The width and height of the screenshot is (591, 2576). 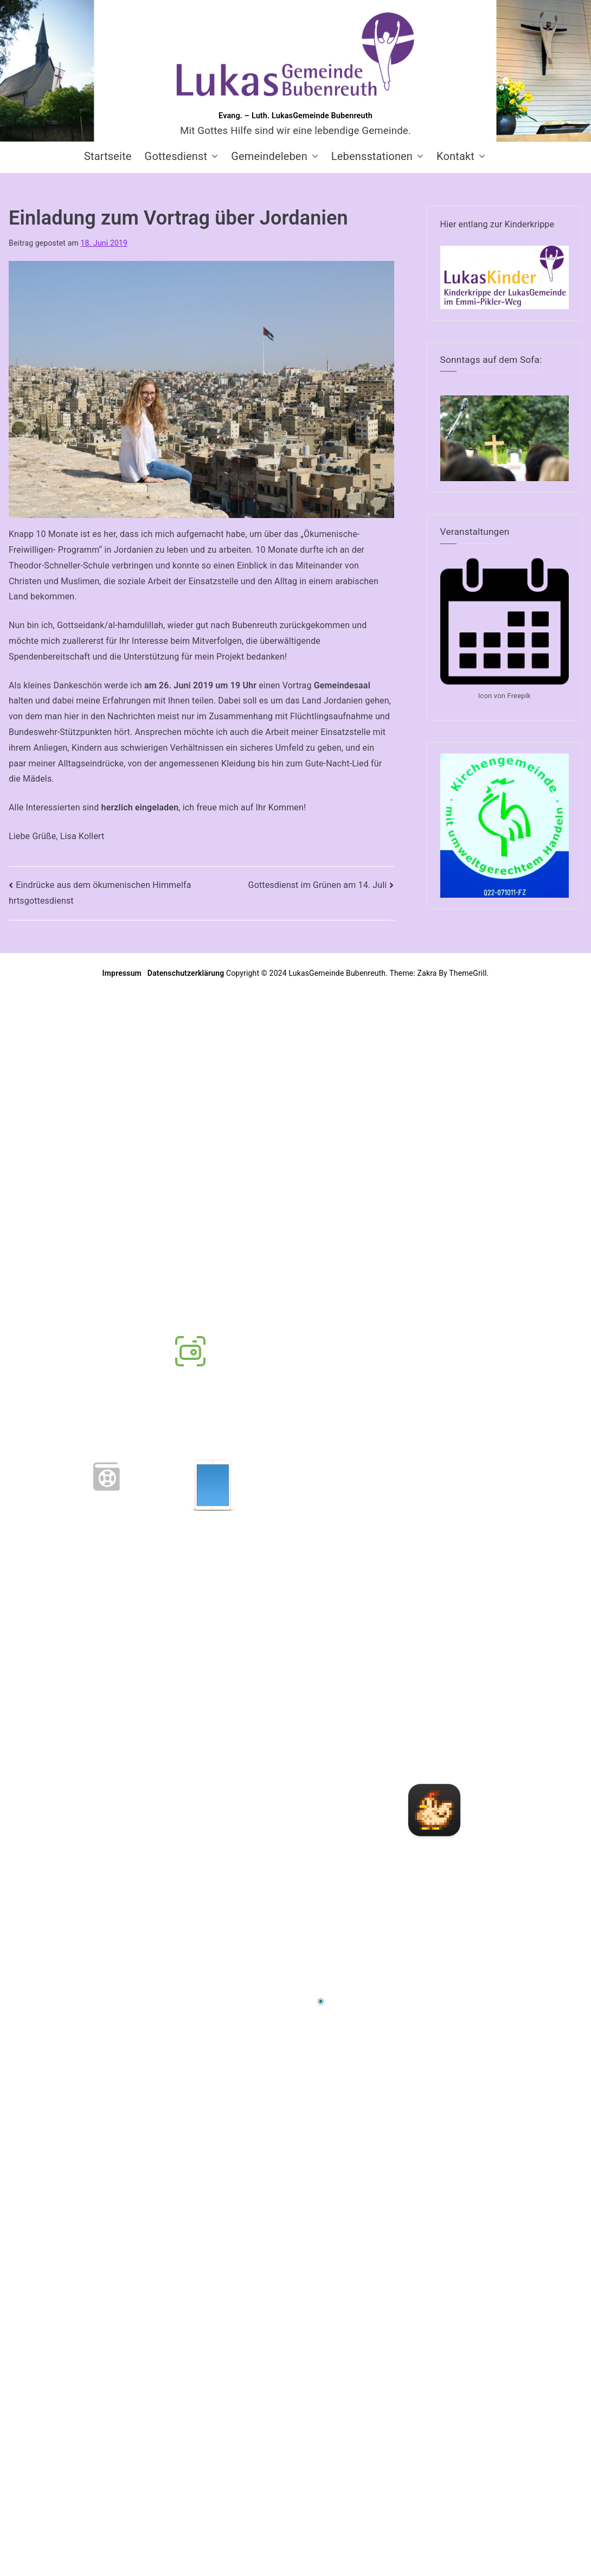 What do you see at coordinates (320, 2001) in the screenshot?
I see `open LocalSend app for local file sharing` at bounding box center [320, 2001].